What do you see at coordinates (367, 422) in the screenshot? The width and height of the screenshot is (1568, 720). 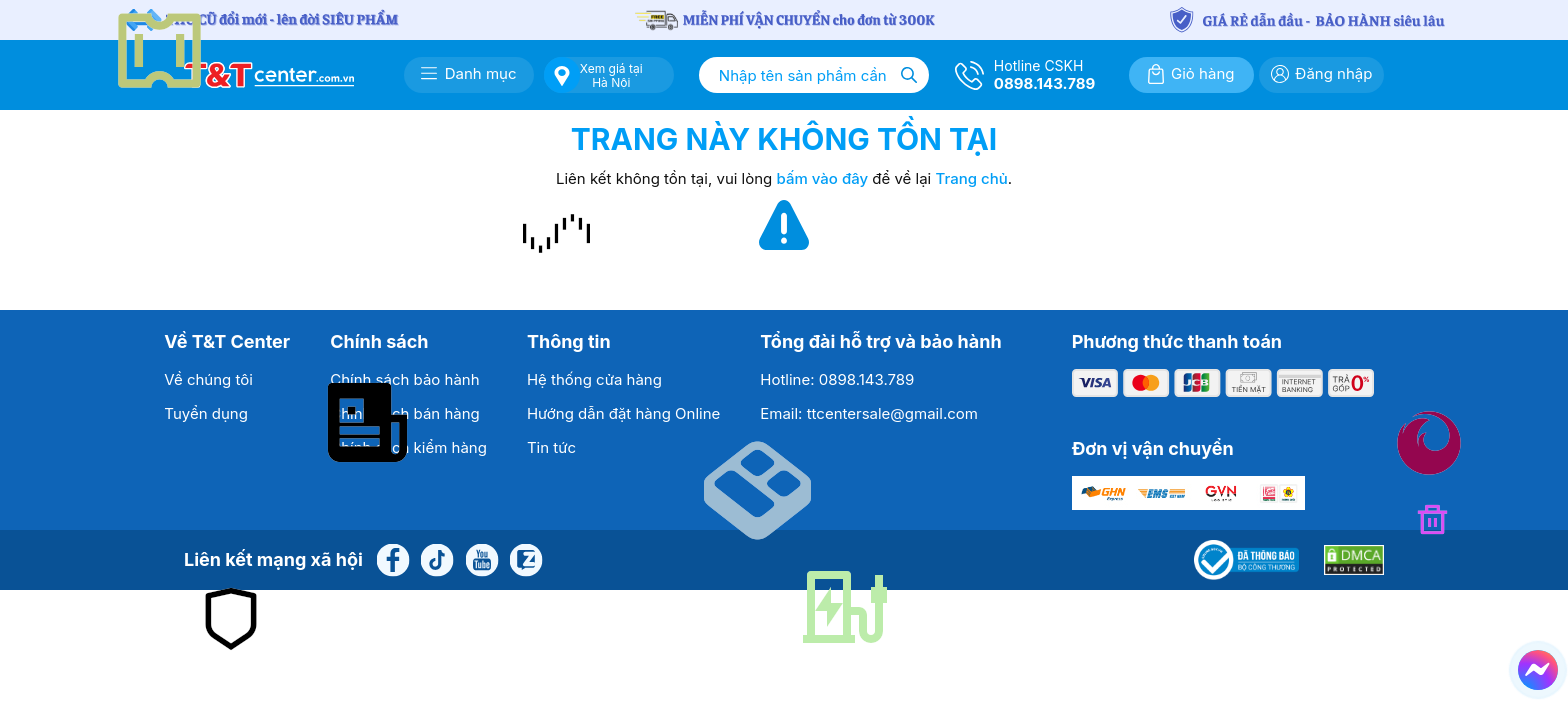 I see `view news articles` at bounding box center [367, 422].